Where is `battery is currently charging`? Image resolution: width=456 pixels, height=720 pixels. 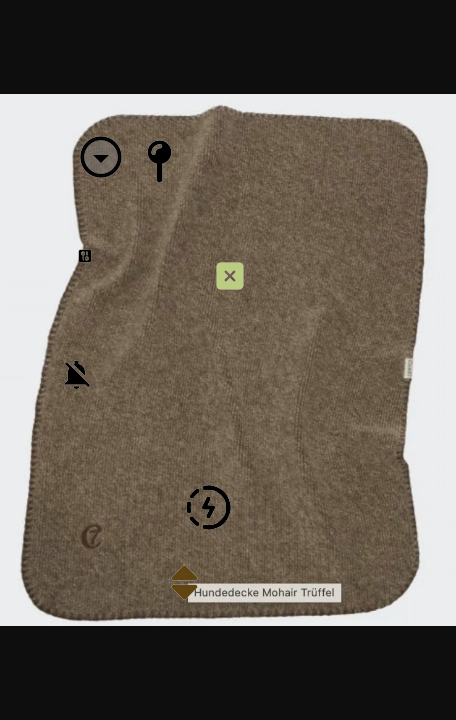
battery is currently charging is located at coordinates (208, 507).